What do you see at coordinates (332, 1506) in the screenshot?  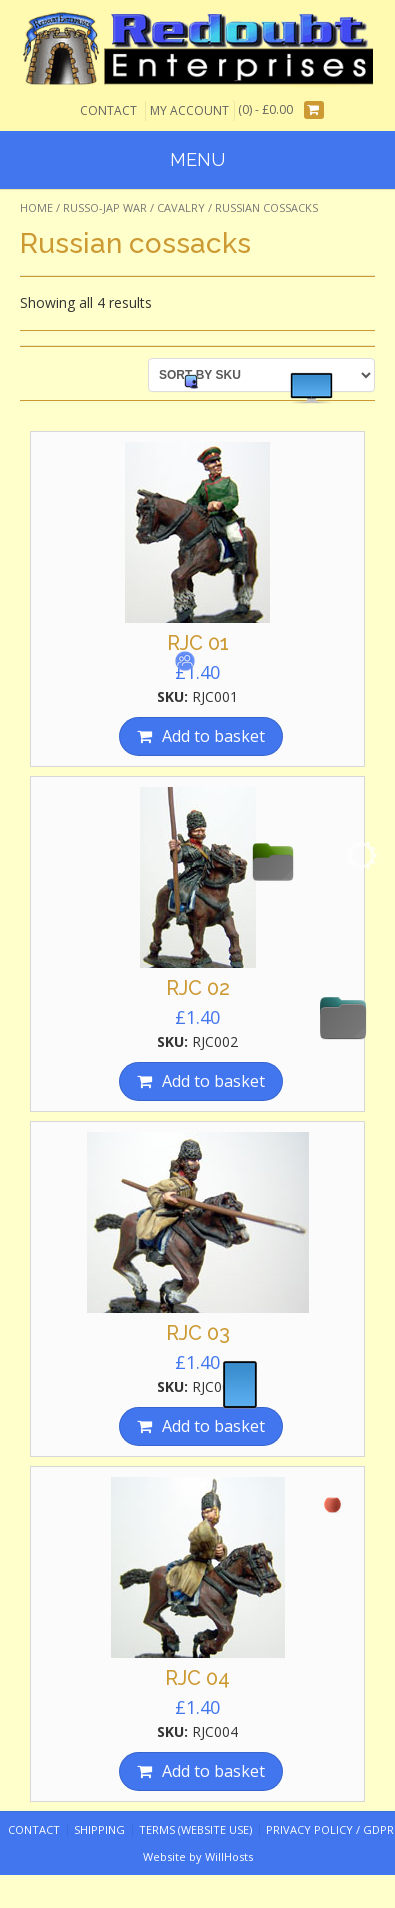 I see `HomePod mini smart speaker in orange` at bounding box center [332, 1506].